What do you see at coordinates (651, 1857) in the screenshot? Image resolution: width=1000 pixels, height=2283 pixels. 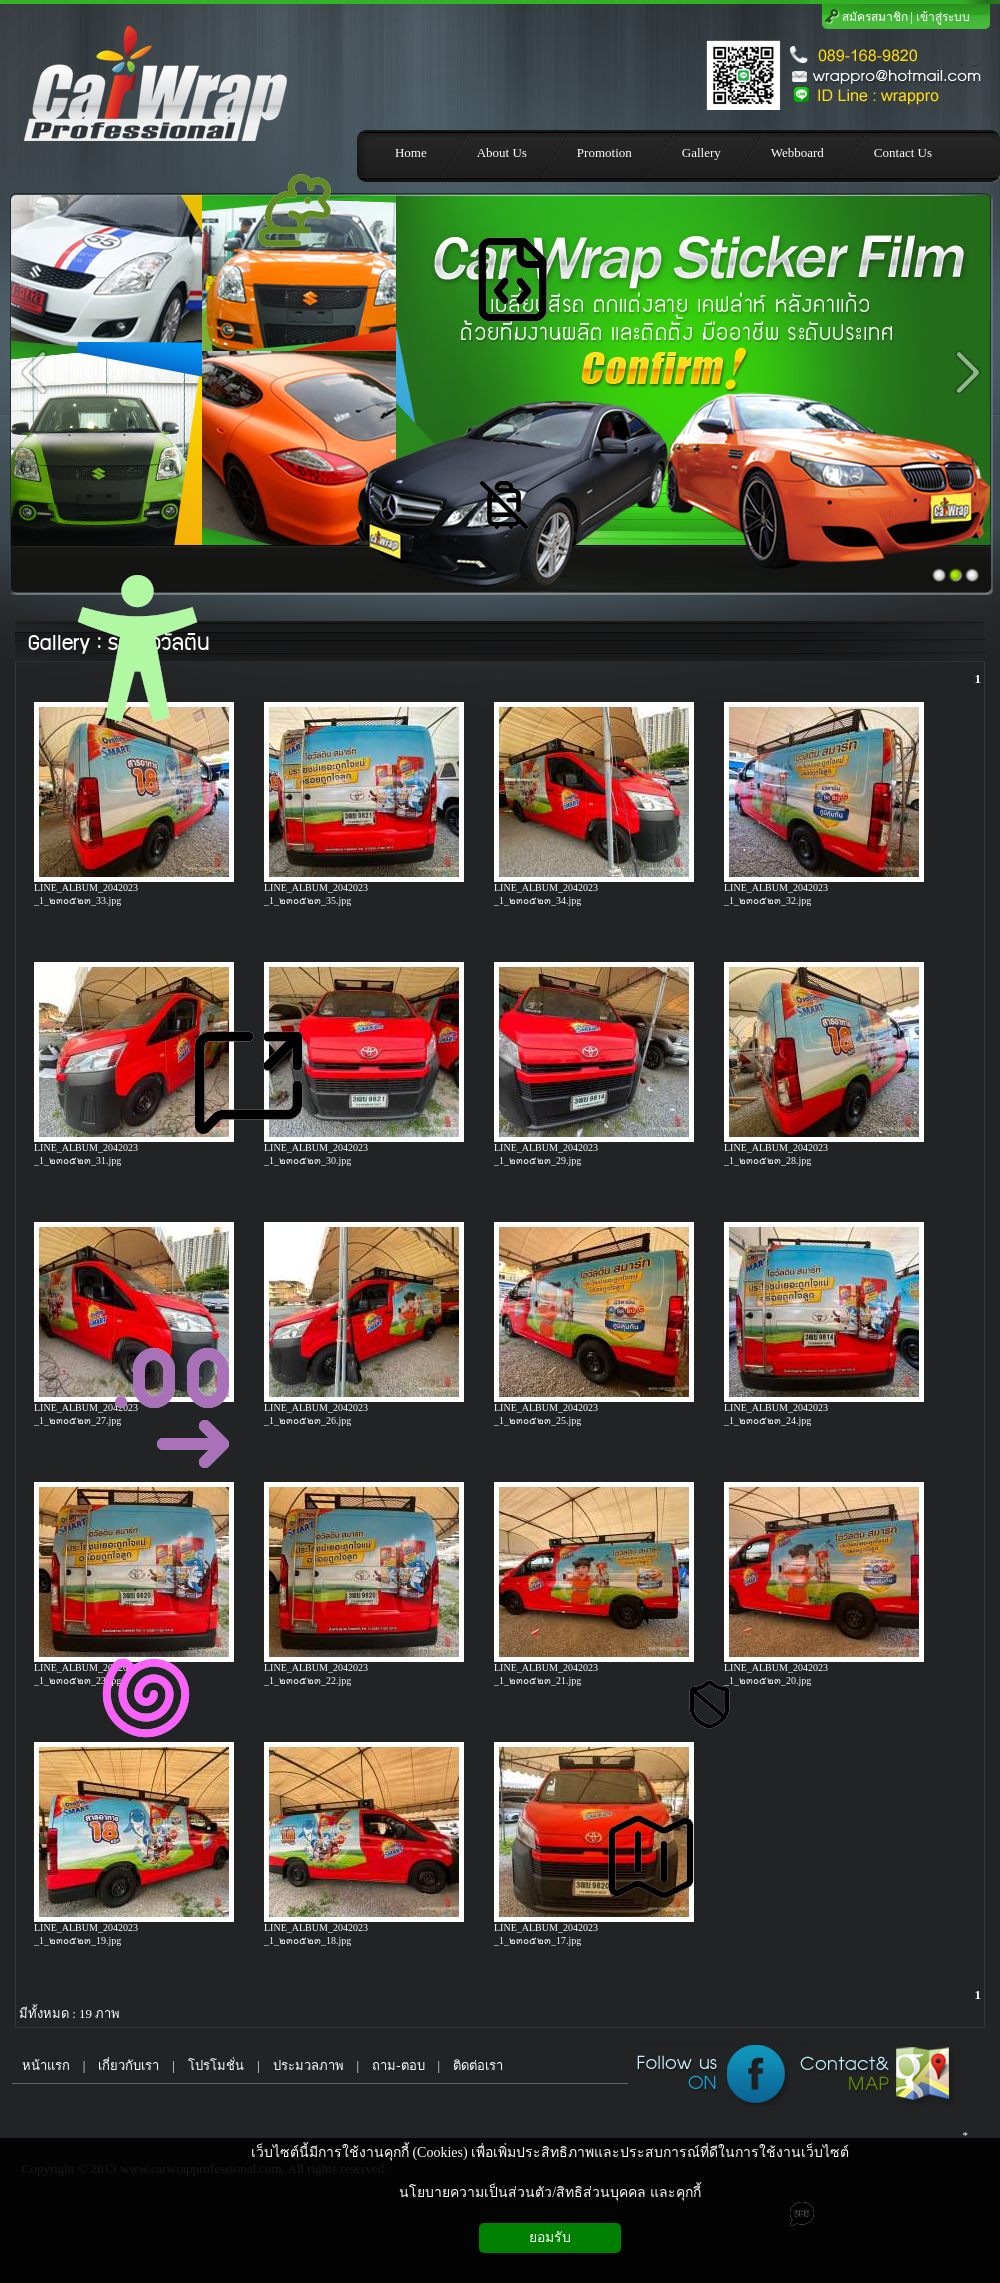 I see `view map or navigation` at bounding box center [651, 1857].